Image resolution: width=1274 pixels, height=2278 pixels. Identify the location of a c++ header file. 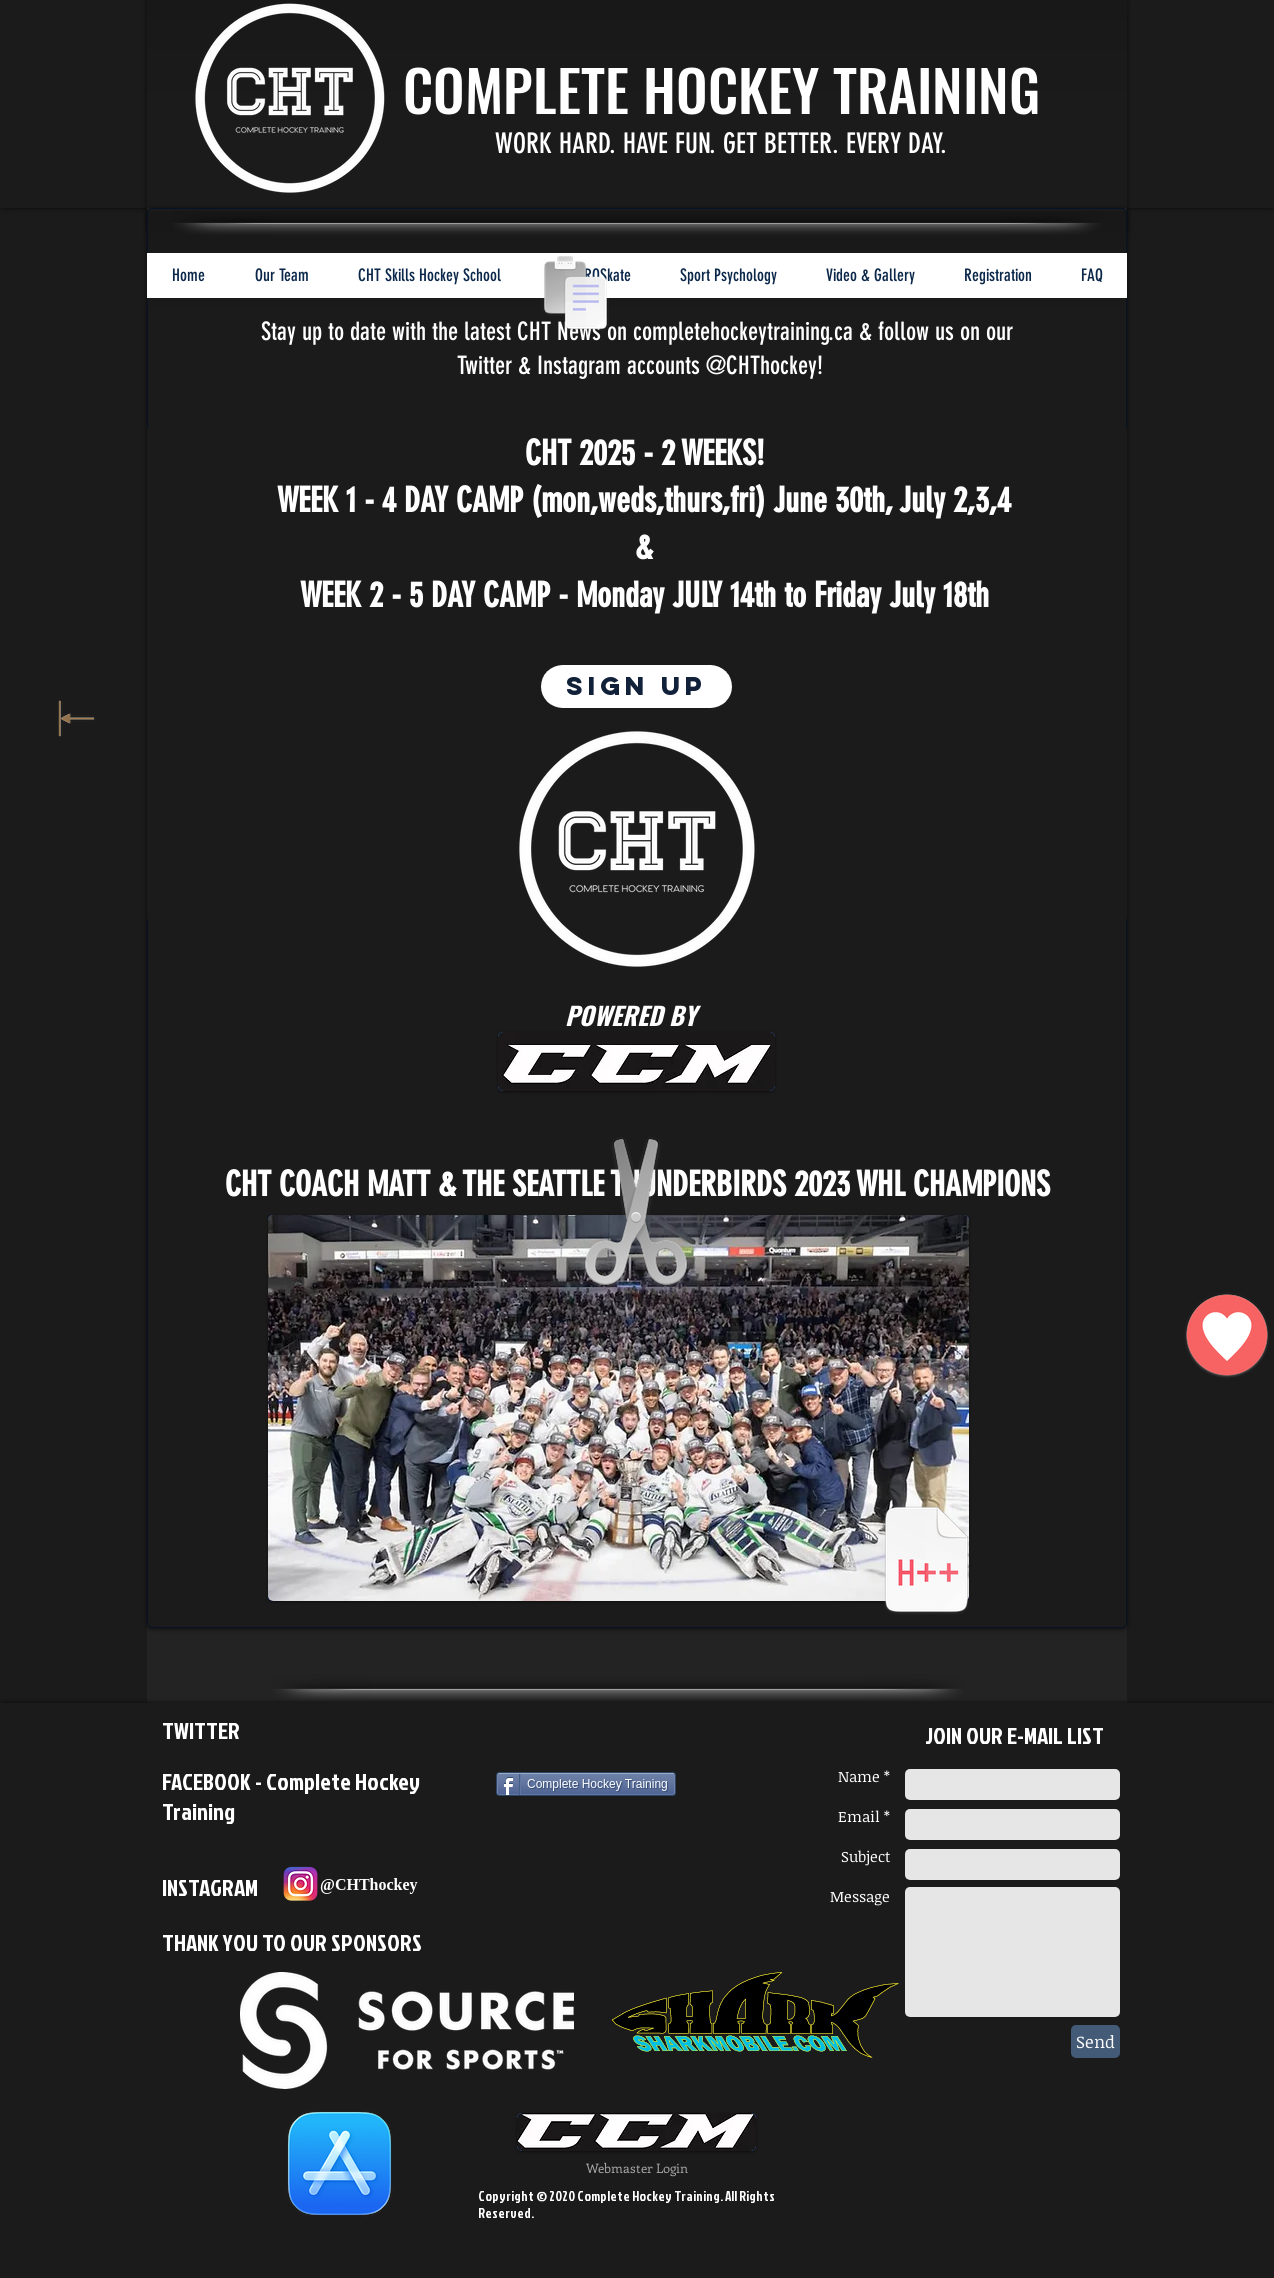
(926, 1559).